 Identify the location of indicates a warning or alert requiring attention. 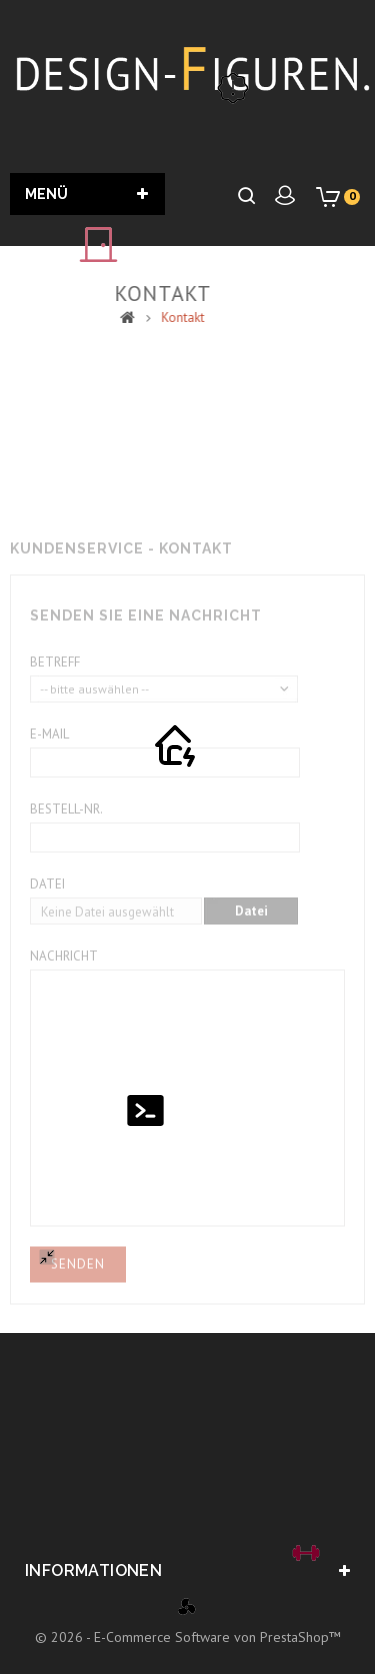
(233, 88).